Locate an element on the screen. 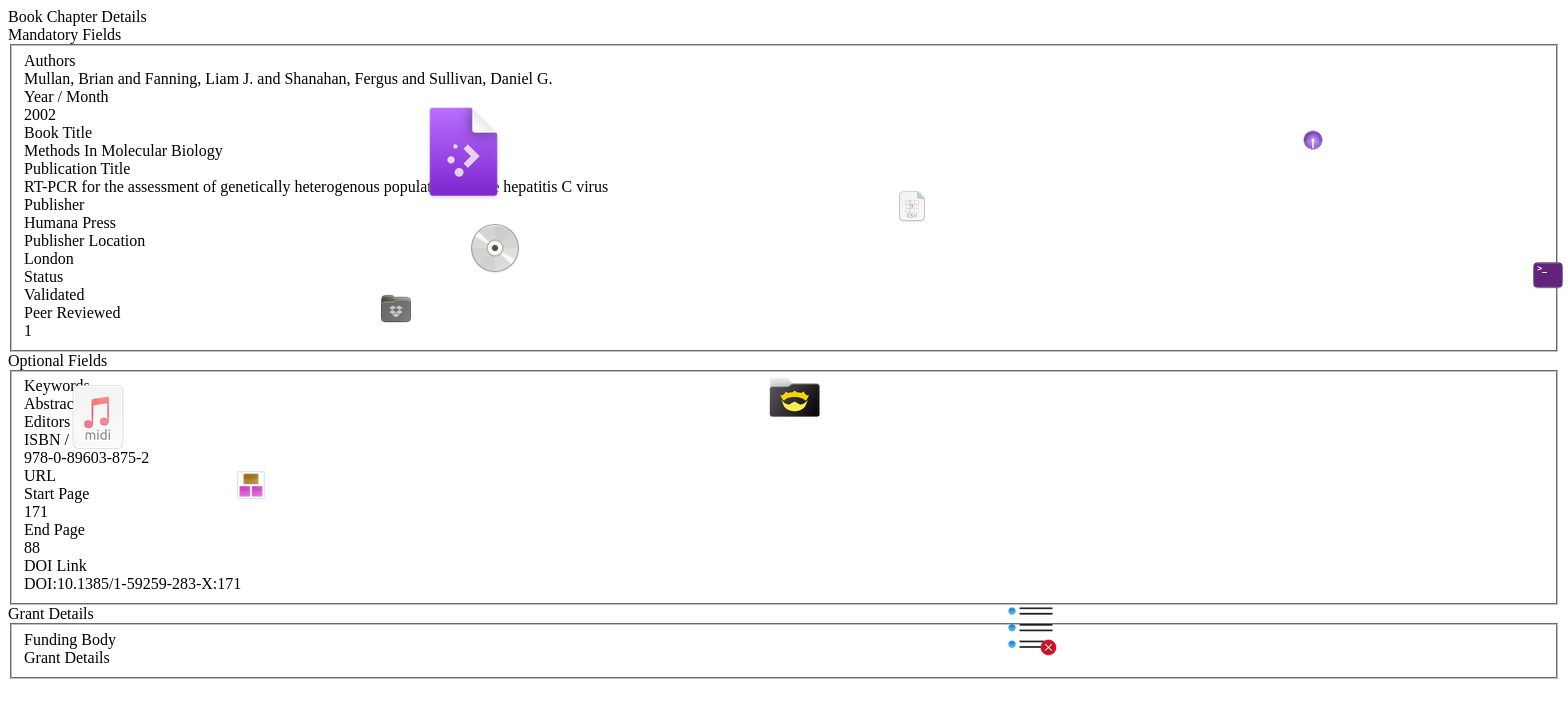 This screenshot has height=720, width=1568. a midi audio file is located at coordinates (98, 417).